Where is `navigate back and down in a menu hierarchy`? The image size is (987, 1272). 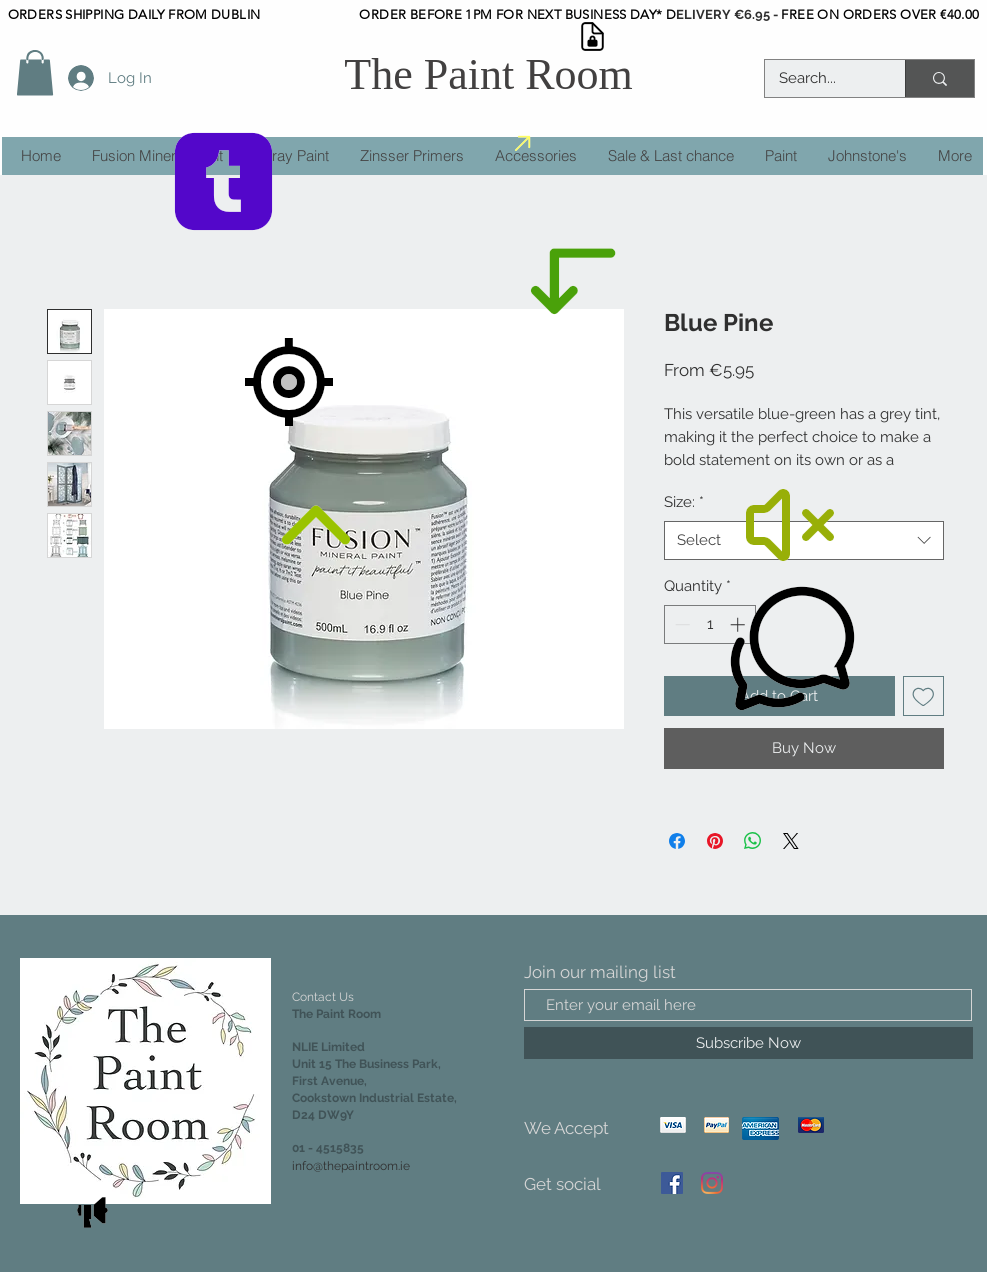
navigate back and down in a menu hierarchy is located at coordinates (570, 275).